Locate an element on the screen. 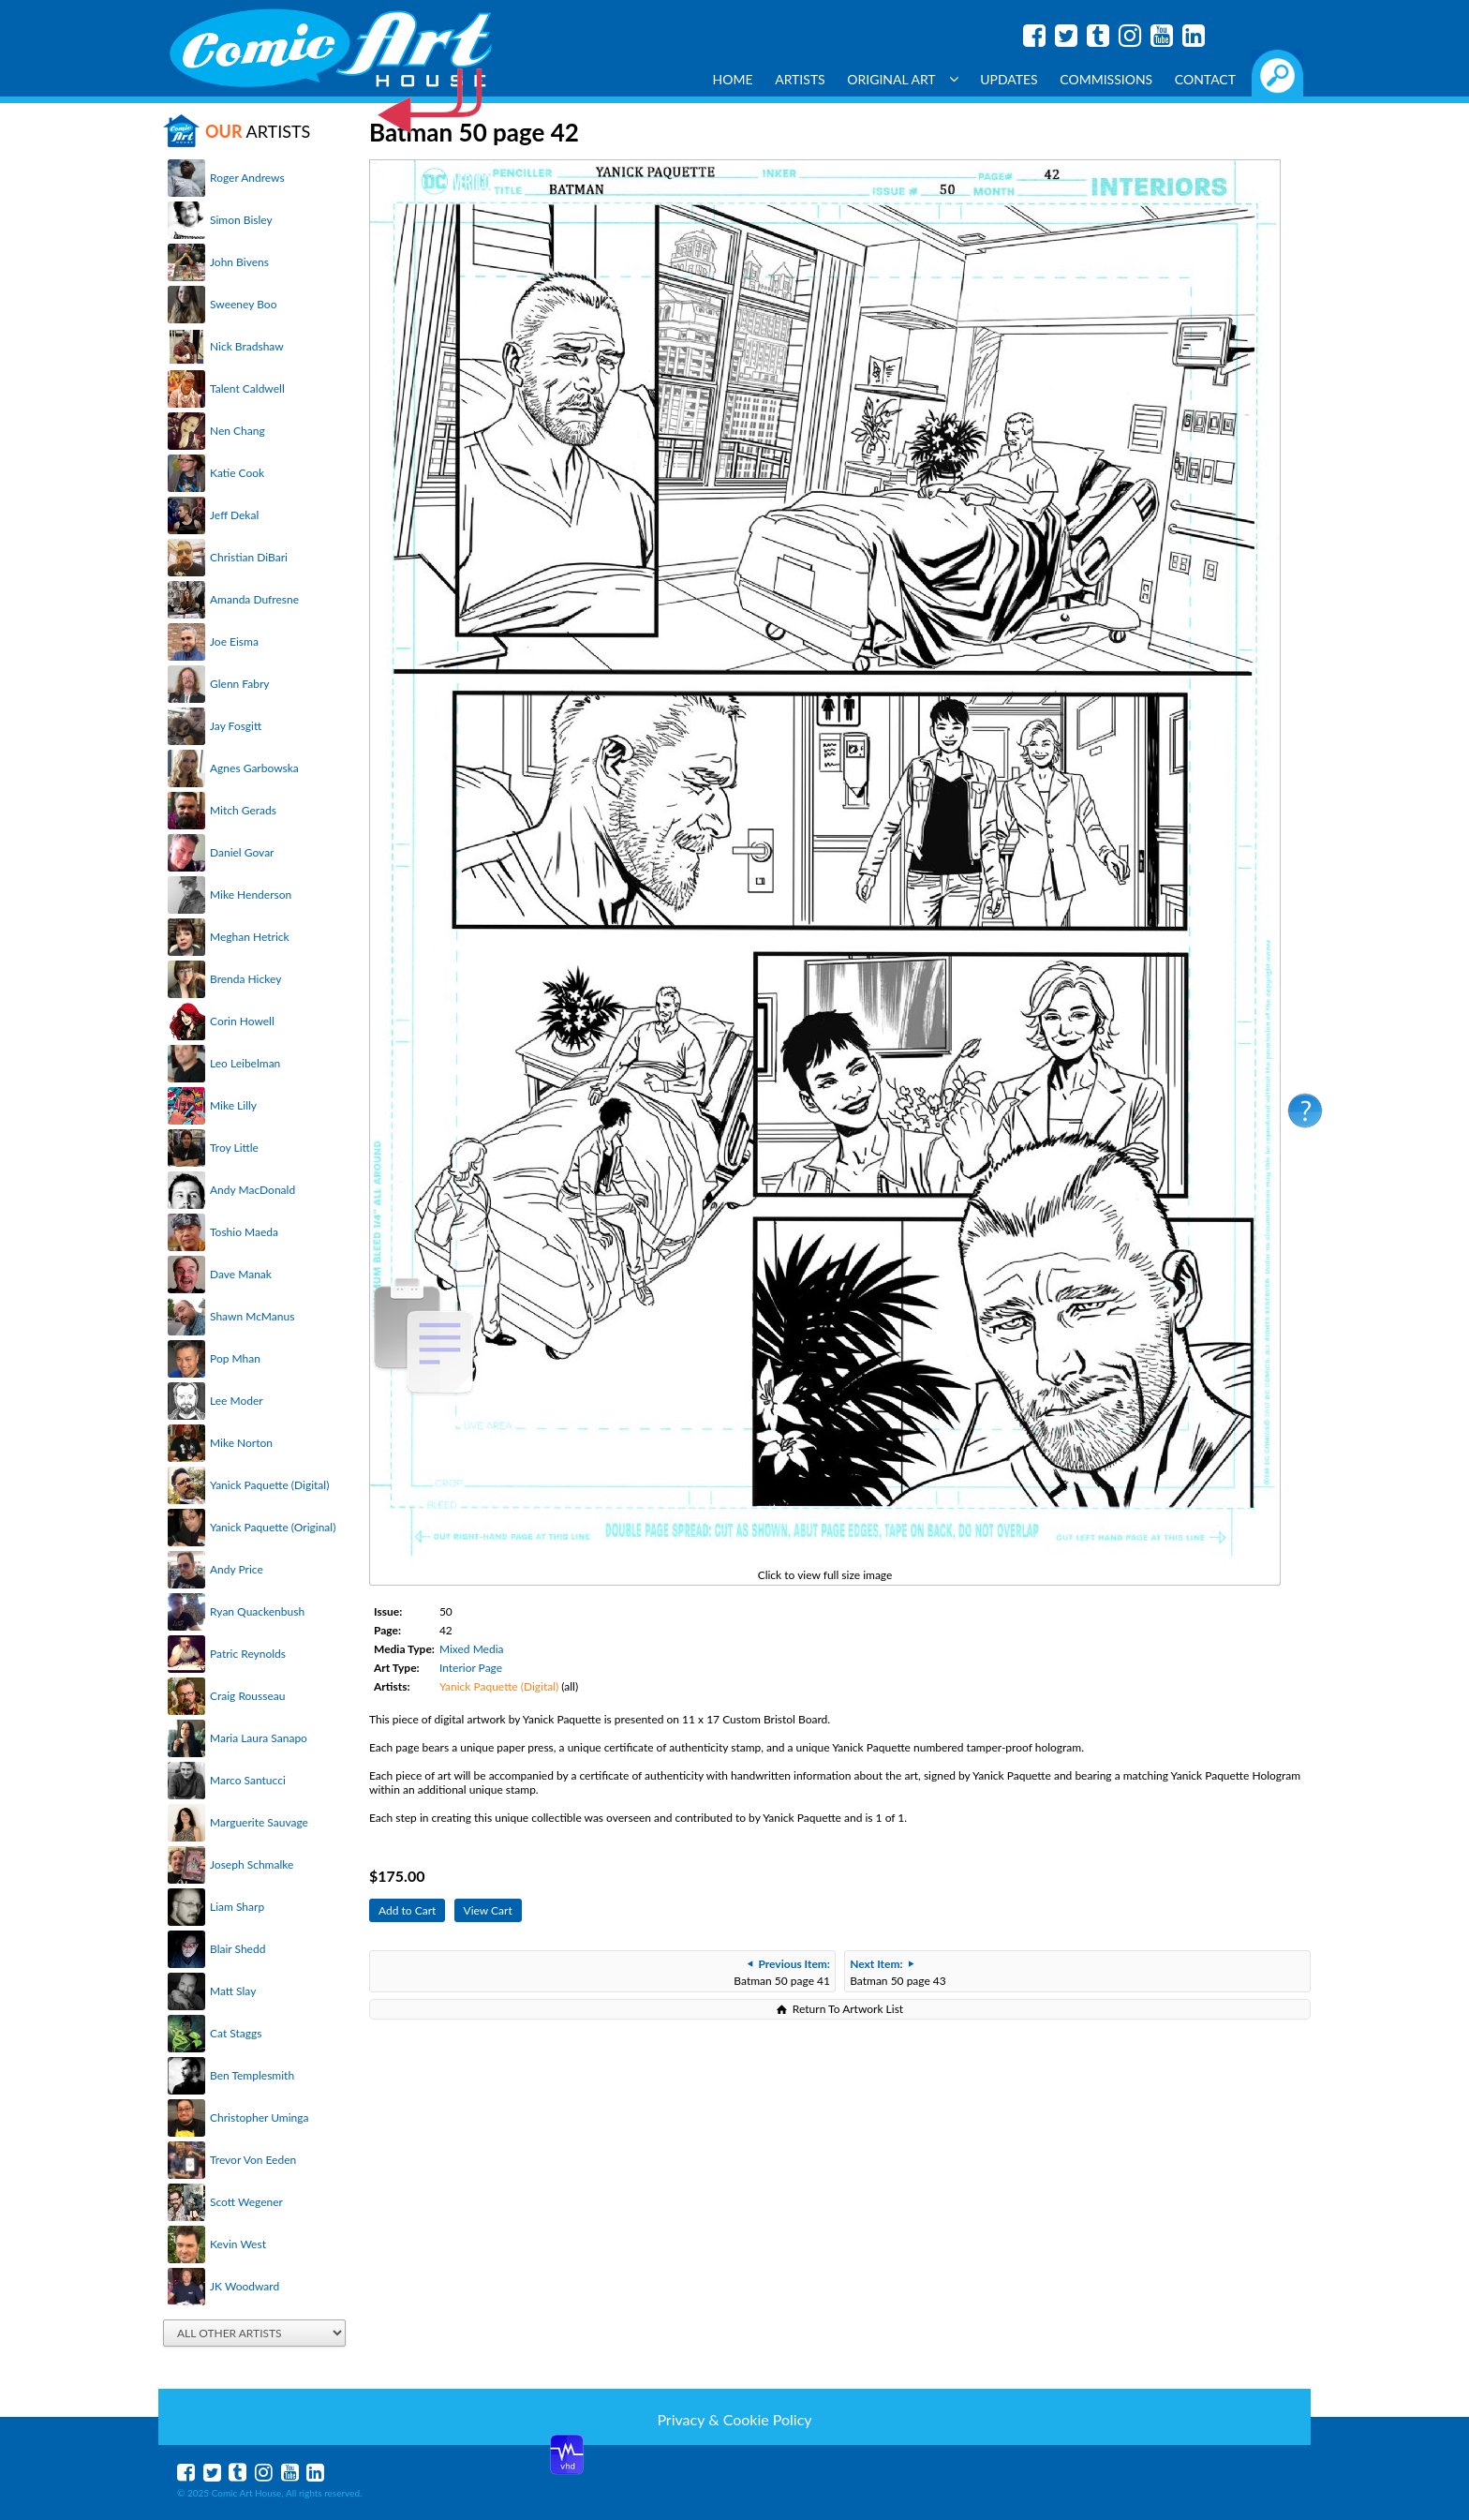 Image resolution: width=1469 pixels, height=2520 pixels. open help documentation is located at coordinates (1305, 1111).